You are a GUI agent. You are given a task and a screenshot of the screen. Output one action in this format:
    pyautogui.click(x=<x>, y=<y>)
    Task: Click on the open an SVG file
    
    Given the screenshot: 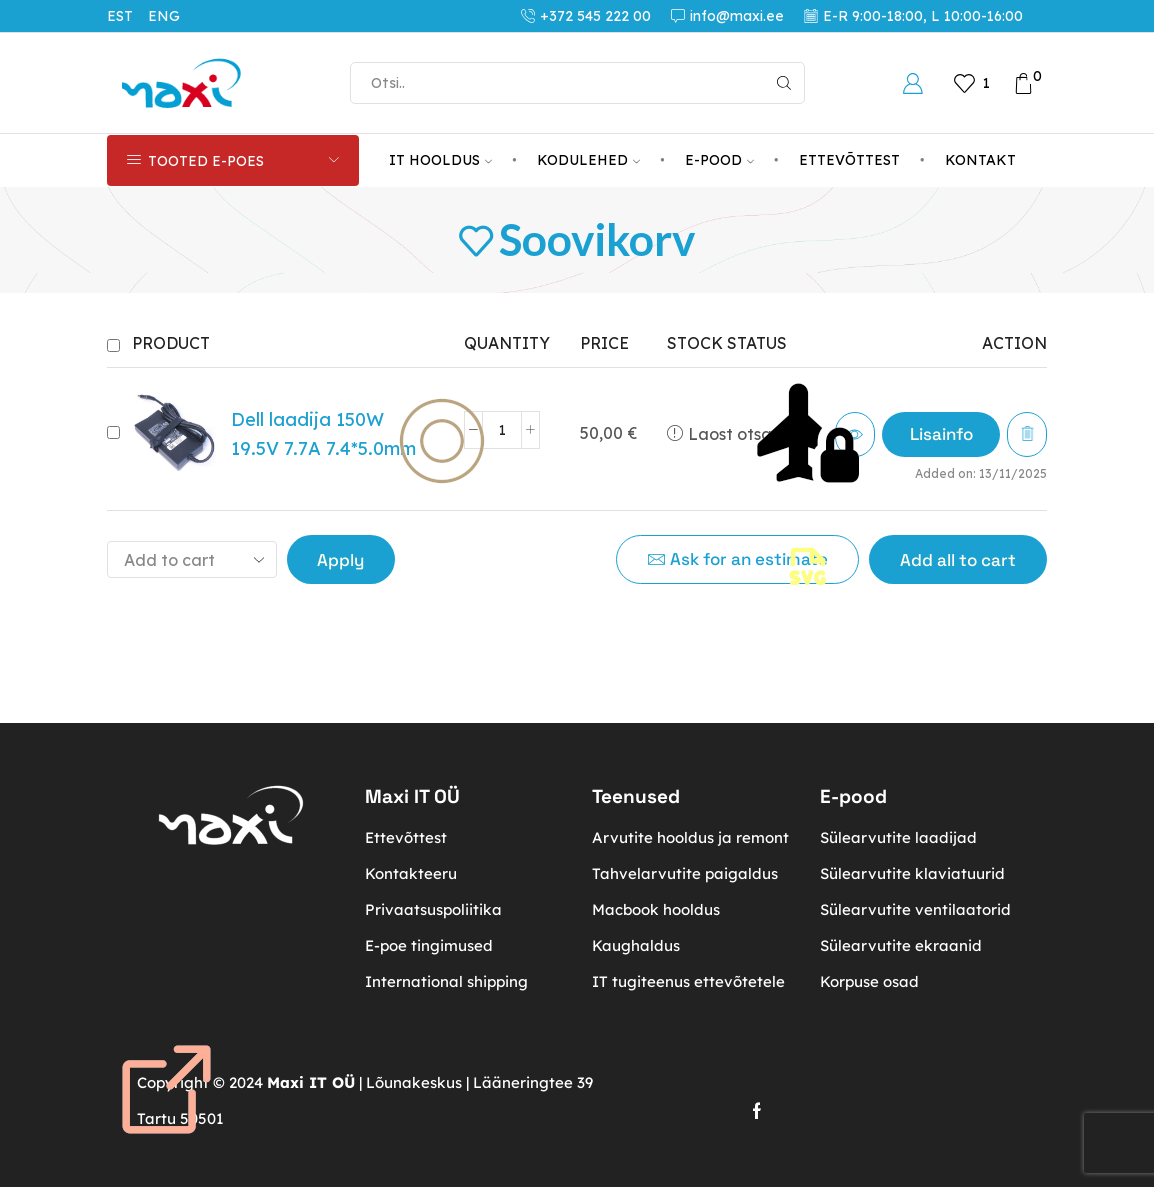 What is the action you would take?
    pyautogui.click(x=808, y=568)
    